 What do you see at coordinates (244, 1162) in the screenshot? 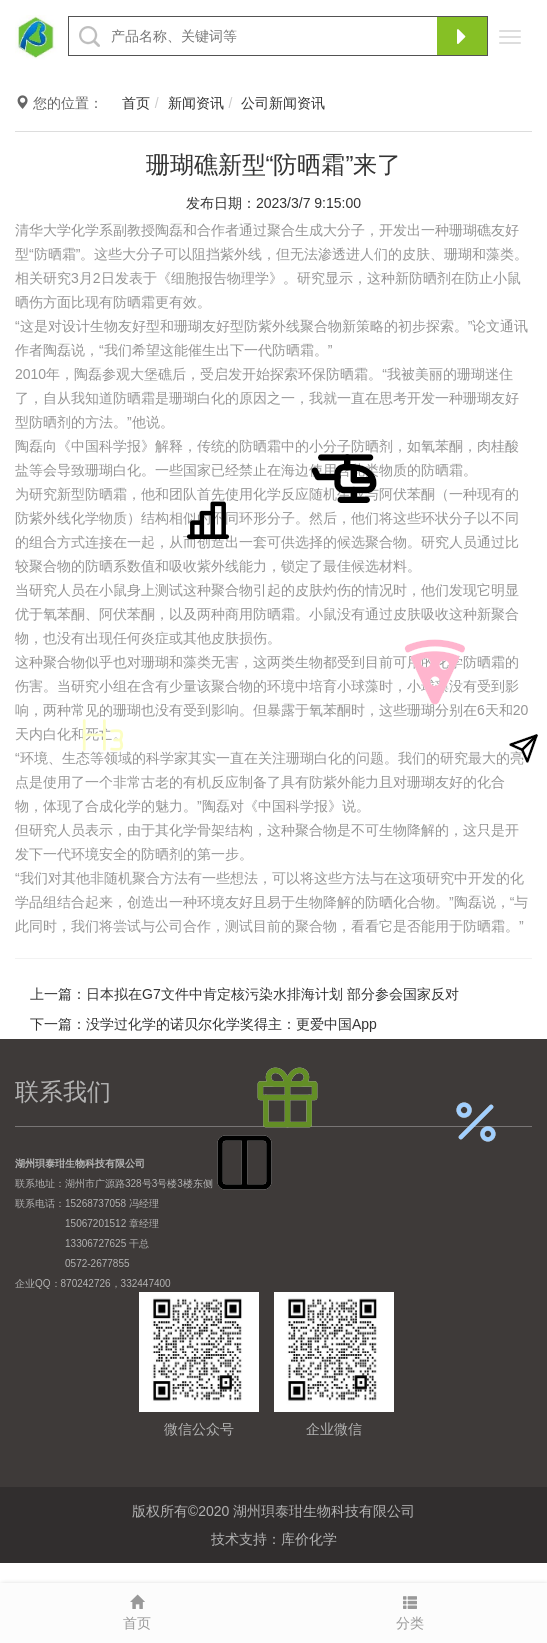
I see `switch to column layout view` at bounding box center [244, 1162].